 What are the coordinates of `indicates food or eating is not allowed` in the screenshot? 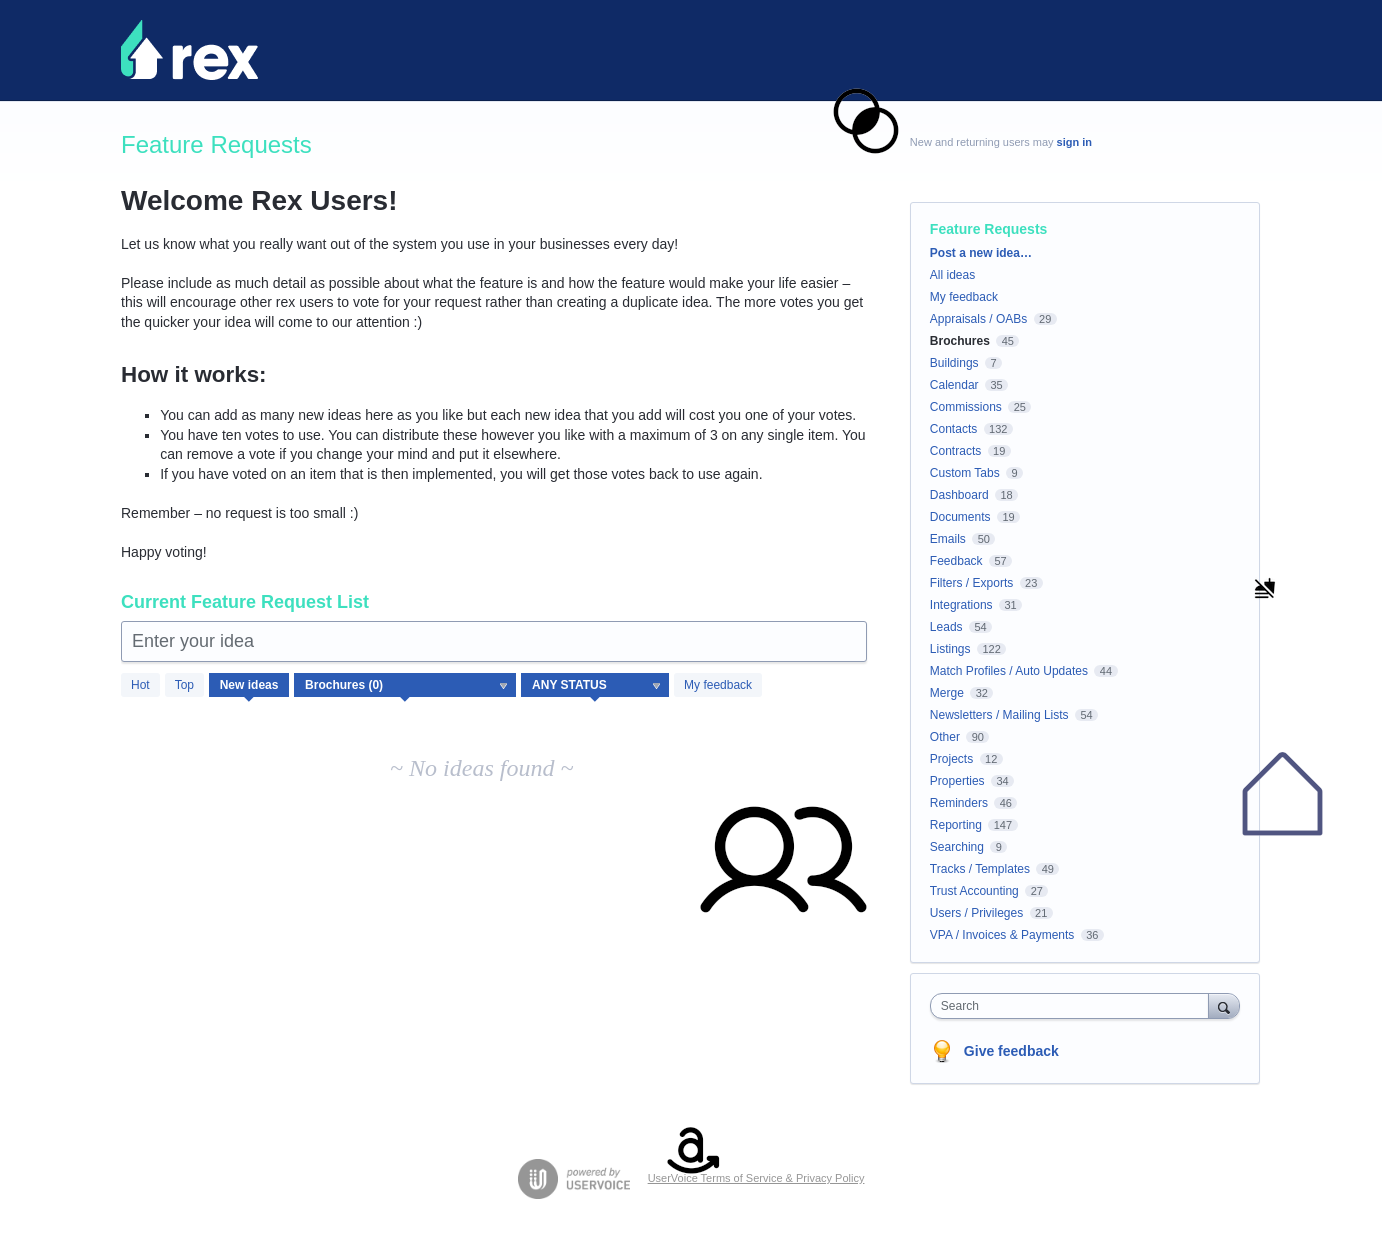 It's located at (1265, 588).